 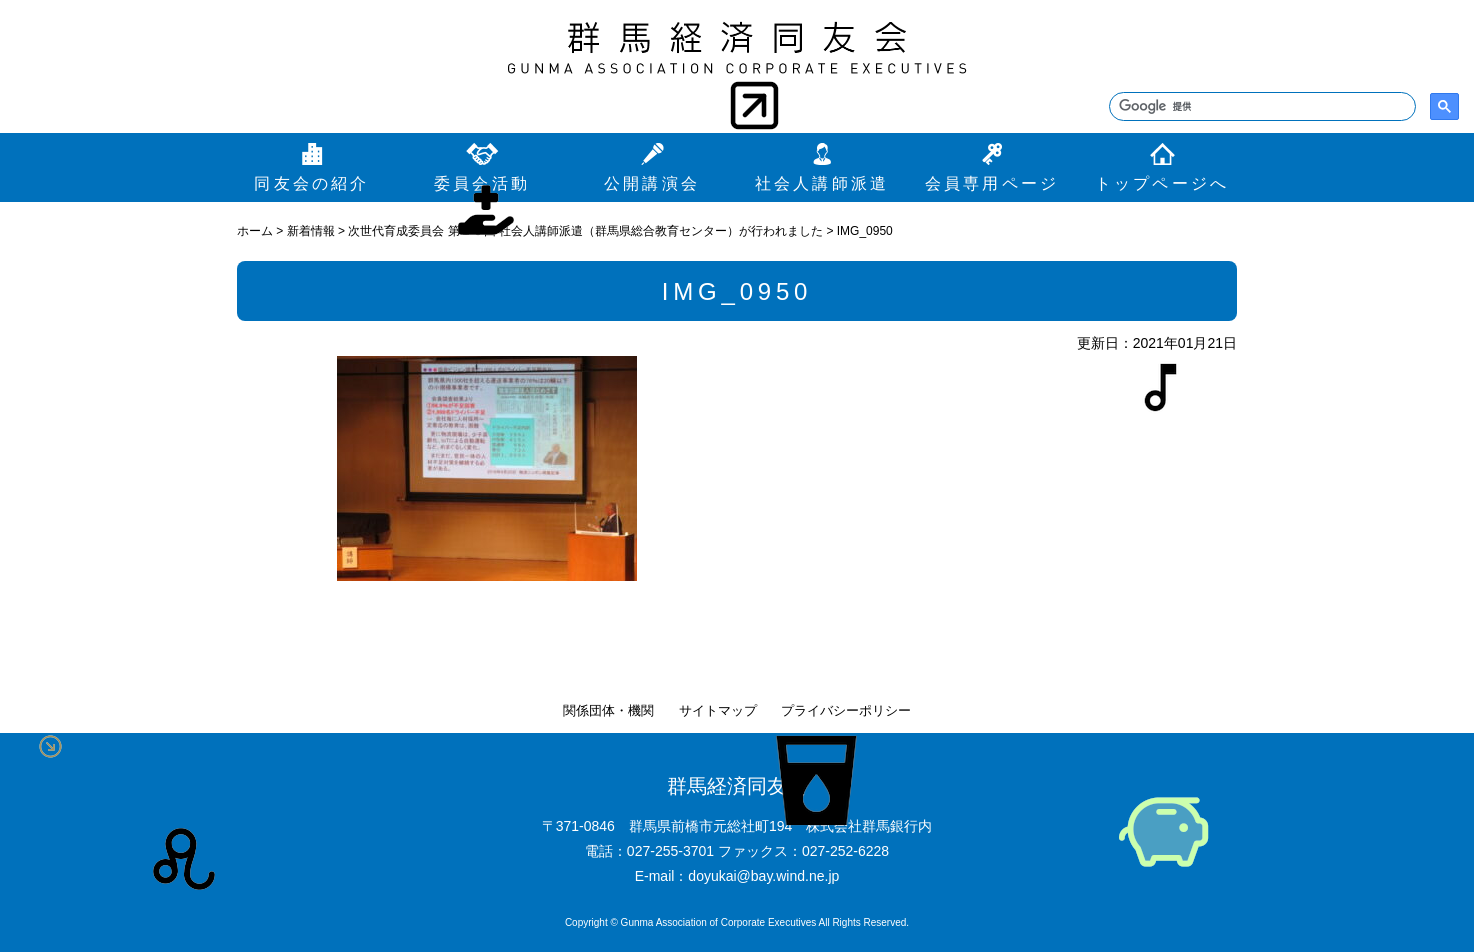 I want to click on access medical or healthcare services, so click(x=486, y=210).